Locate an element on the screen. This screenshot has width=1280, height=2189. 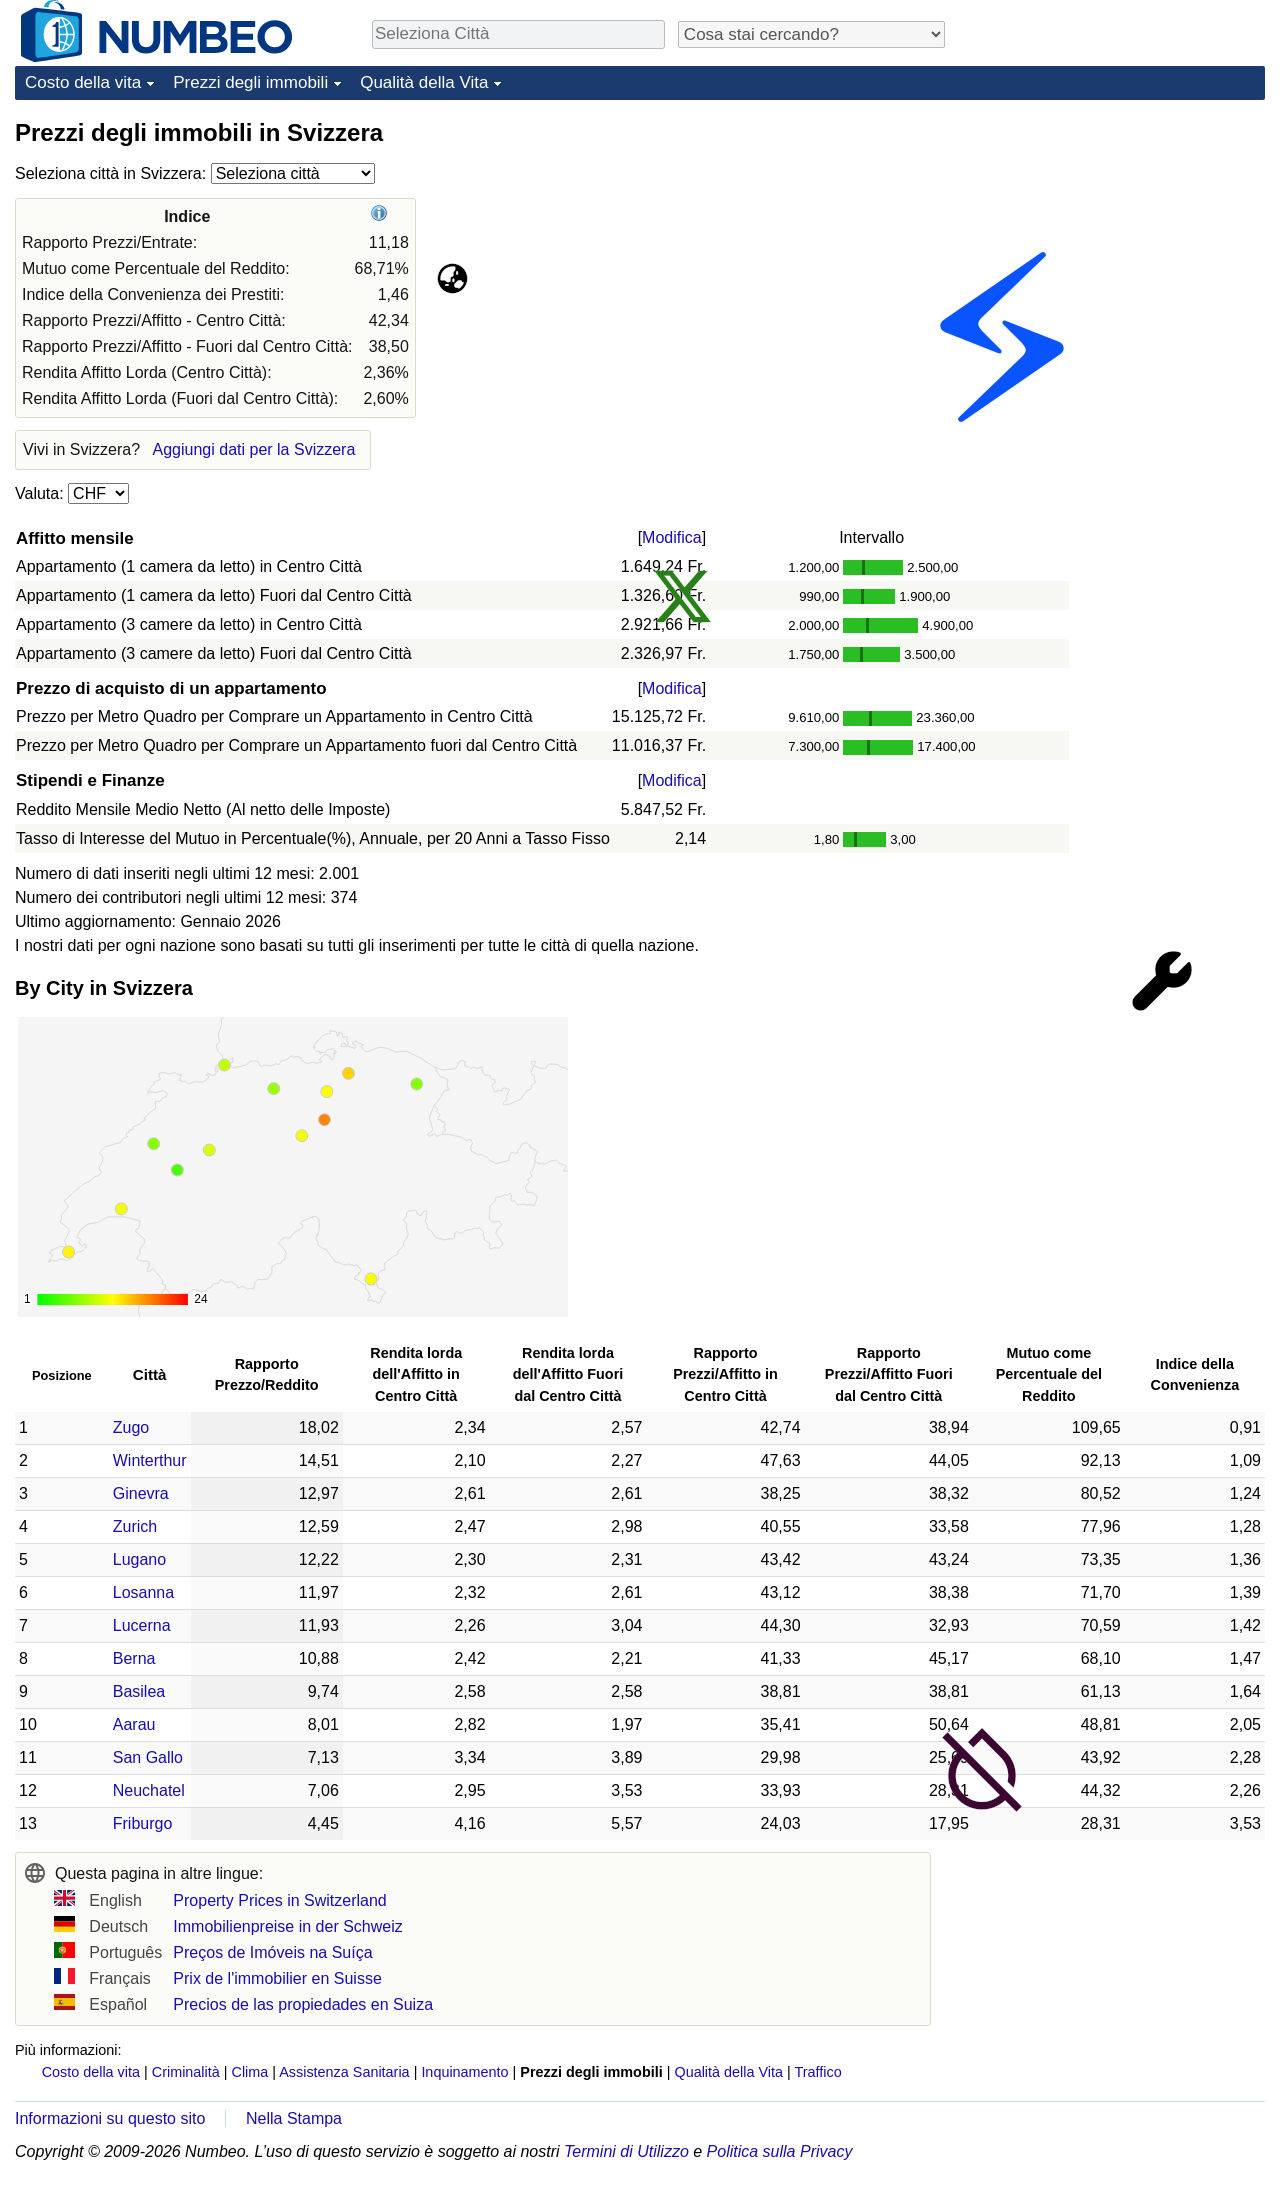
disable blur effect is located at coordinates (982, 1772).